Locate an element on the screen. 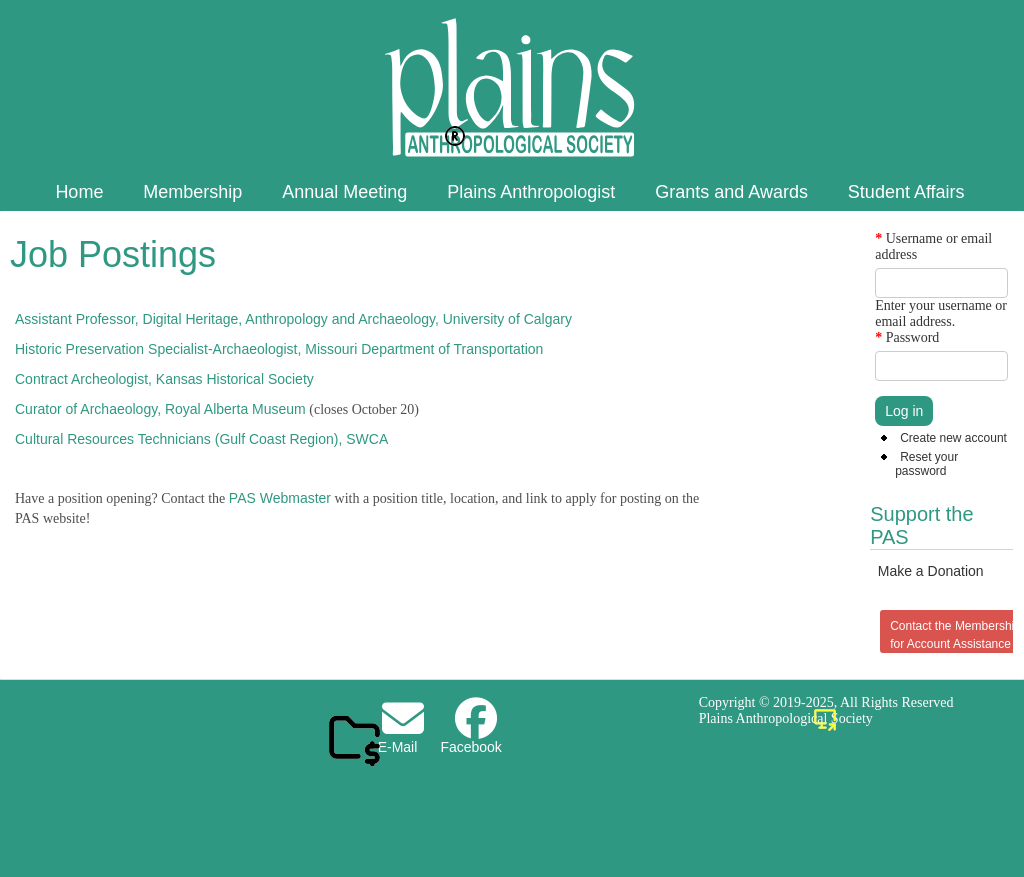 The image size is (1024, 877). access financial documents folder is located at coordinates (354, 738).